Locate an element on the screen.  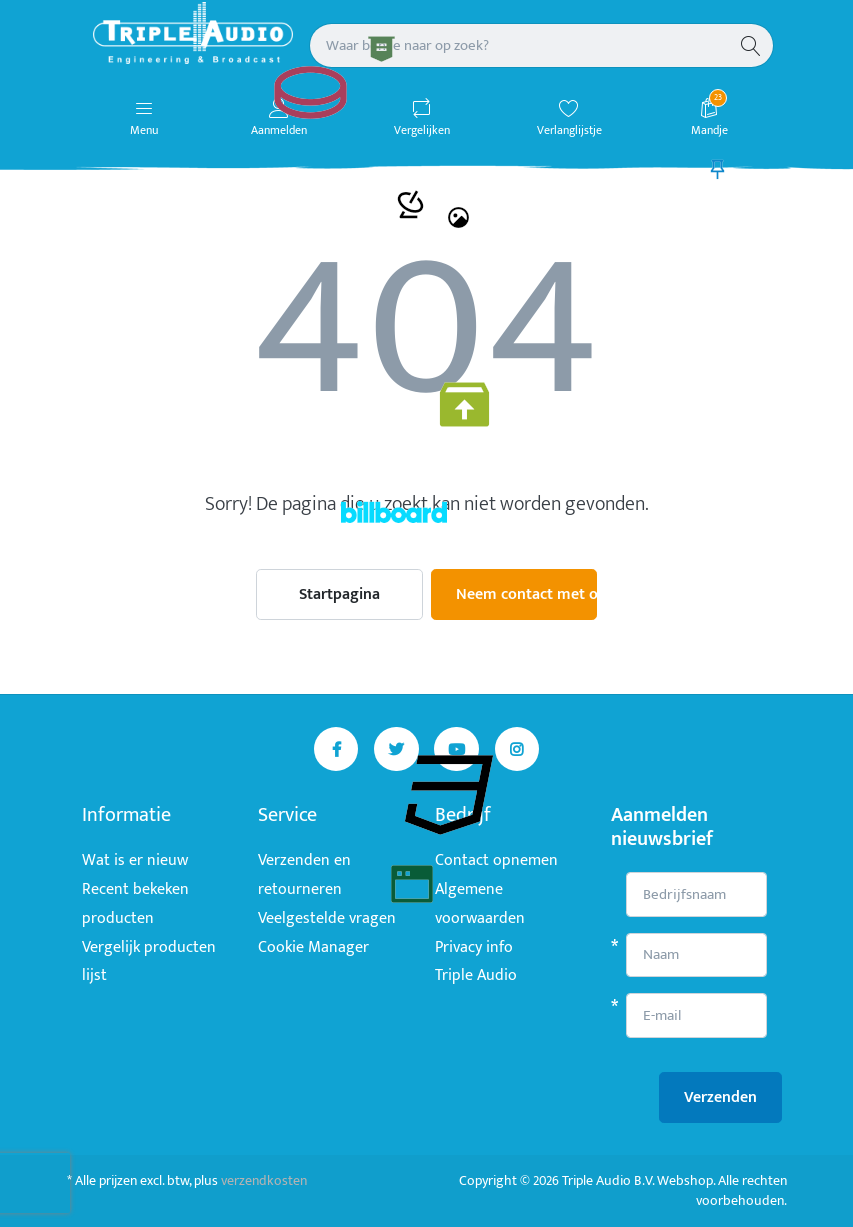
pin an item to keep it visible is located at coordinates (717, 168).